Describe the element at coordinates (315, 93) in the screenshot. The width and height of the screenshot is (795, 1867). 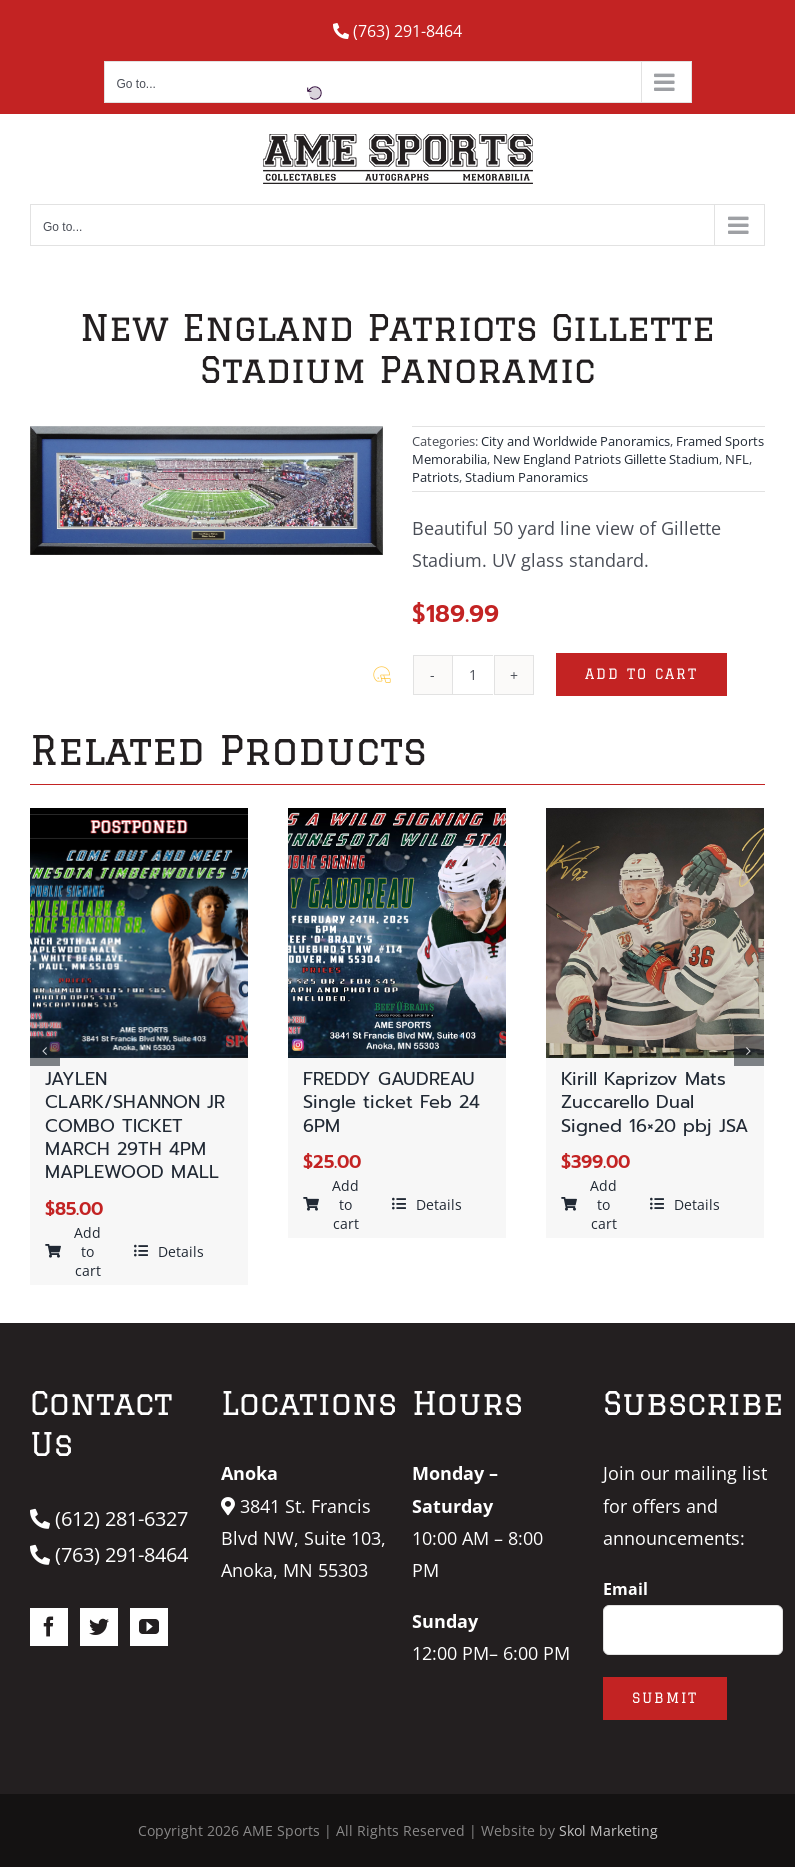
I see `undo last action` at that location.